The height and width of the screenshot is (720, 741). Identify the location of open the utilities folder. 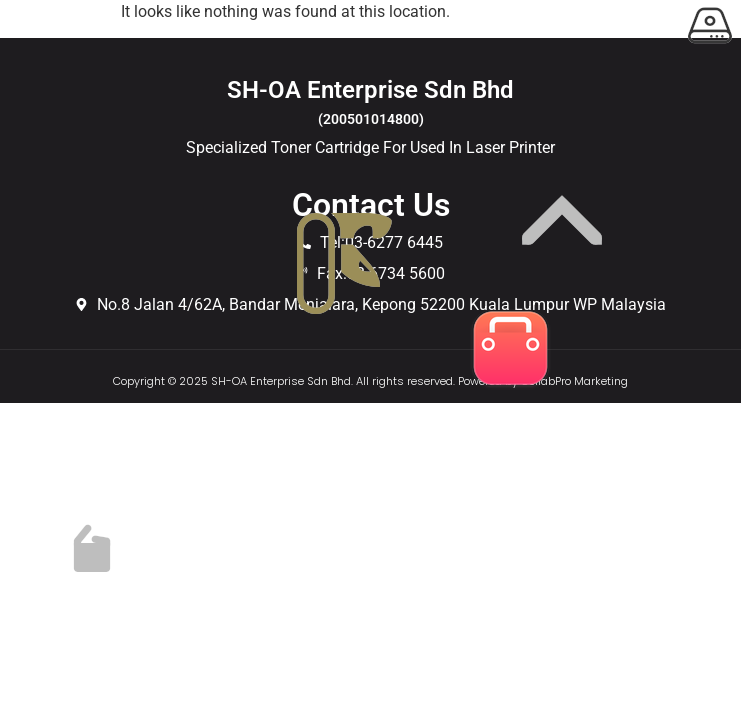
(510, 349).